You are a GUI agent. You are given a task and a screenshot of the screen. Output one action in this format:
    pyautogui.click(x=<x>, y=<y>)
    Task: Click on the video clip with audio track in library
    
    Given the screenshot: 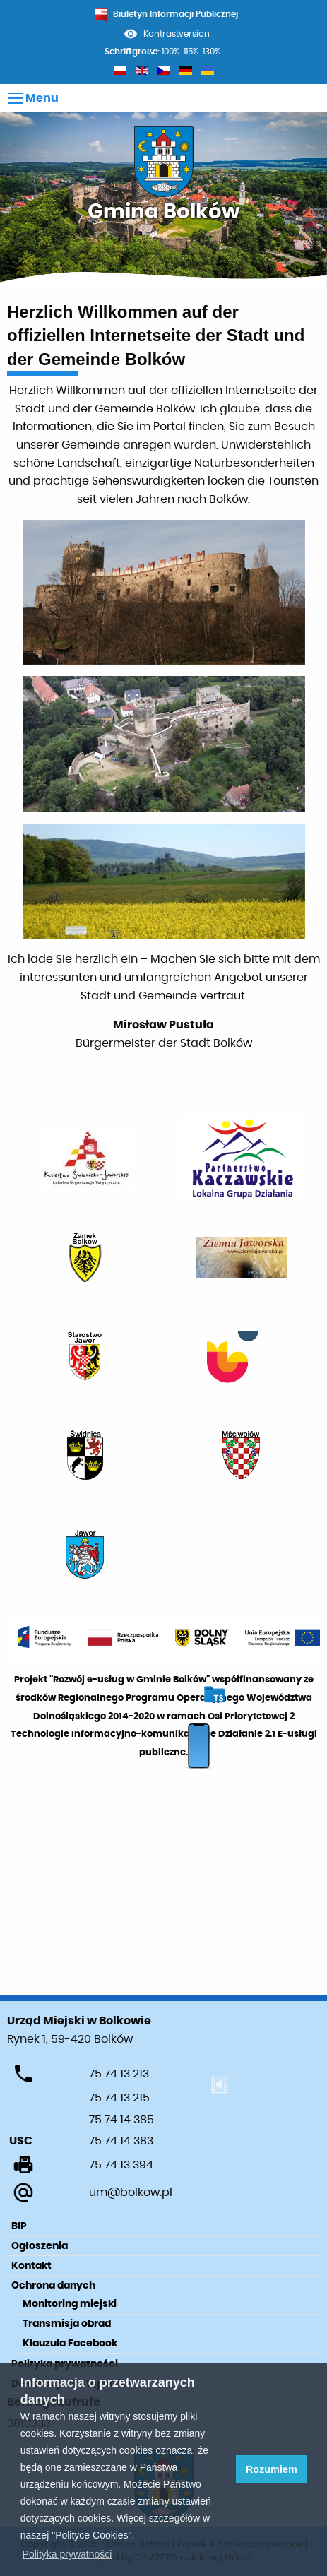 What is the action you would take?
    pyautogui.click(x=220, y=2084)
    